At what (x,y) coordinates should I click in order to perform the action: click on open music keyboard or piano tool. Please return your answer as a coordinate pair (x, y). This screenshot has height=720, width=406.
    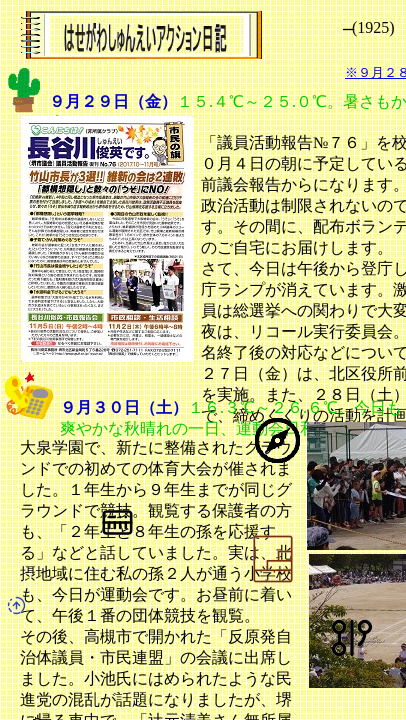
    Looking at the image, I should click on (117, 522).